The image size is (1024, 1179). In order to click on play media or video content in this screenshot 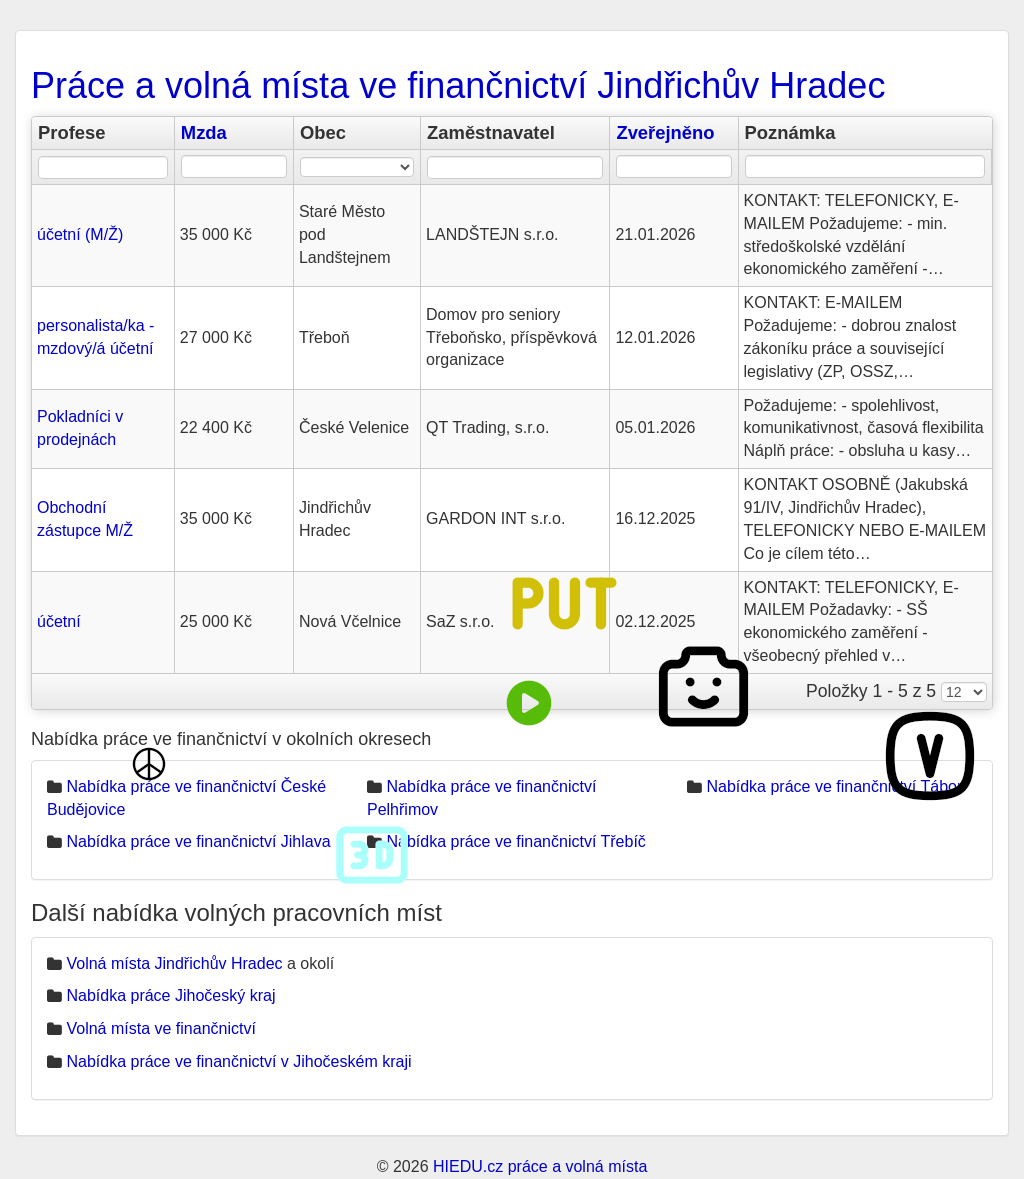, I will do `click(529, 703)`.